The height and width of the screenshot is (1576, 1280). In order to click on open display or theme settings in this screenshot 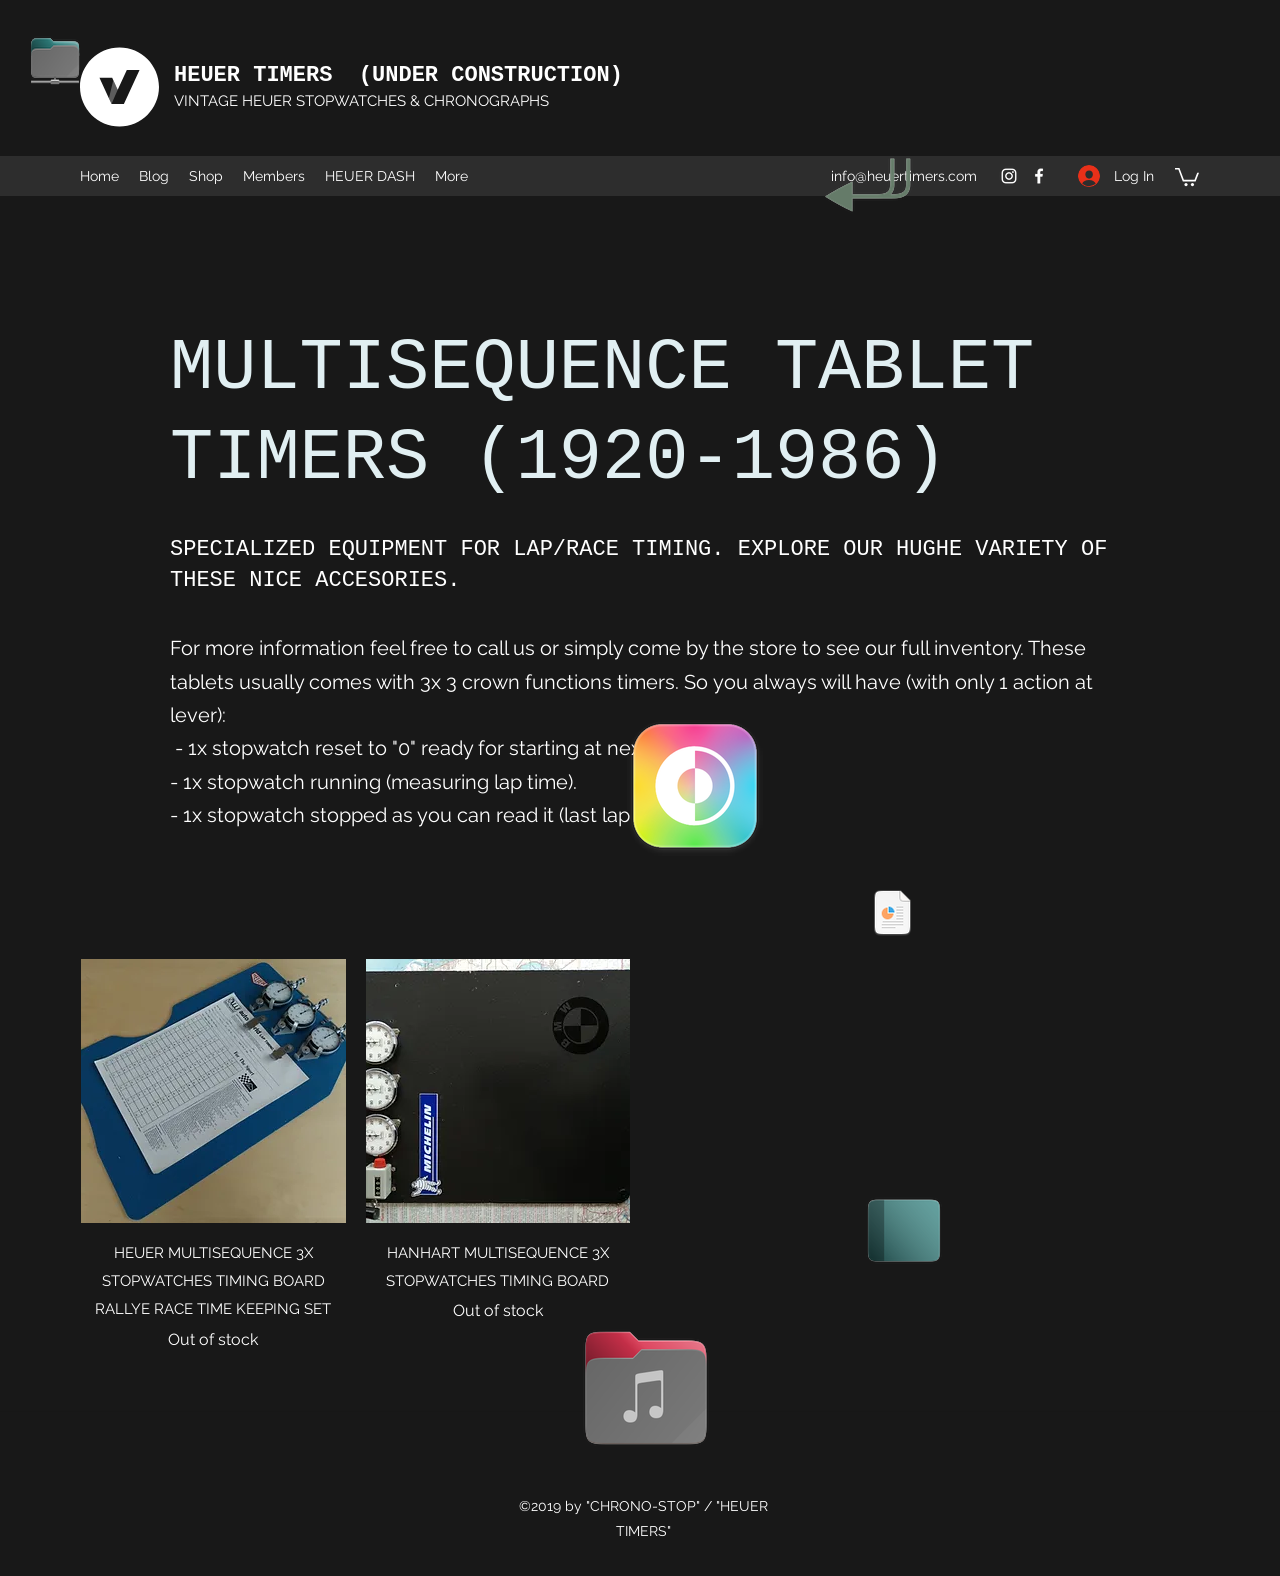, I will do `click(695, 788)`.